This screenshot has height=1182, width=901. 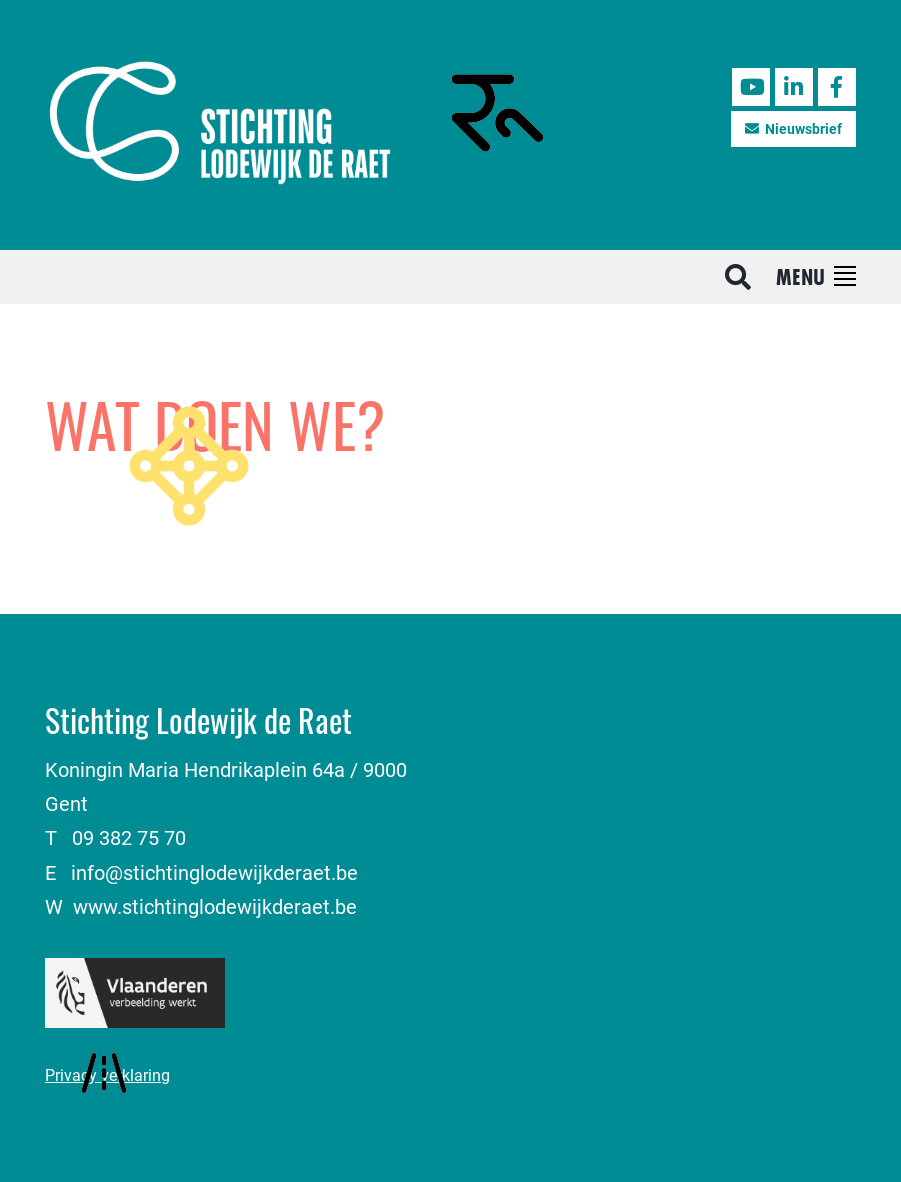 What do you see at coordinates (189, 466) in the screenshot?
I see `view star-ring network topology` at bounding box center [189, 466].